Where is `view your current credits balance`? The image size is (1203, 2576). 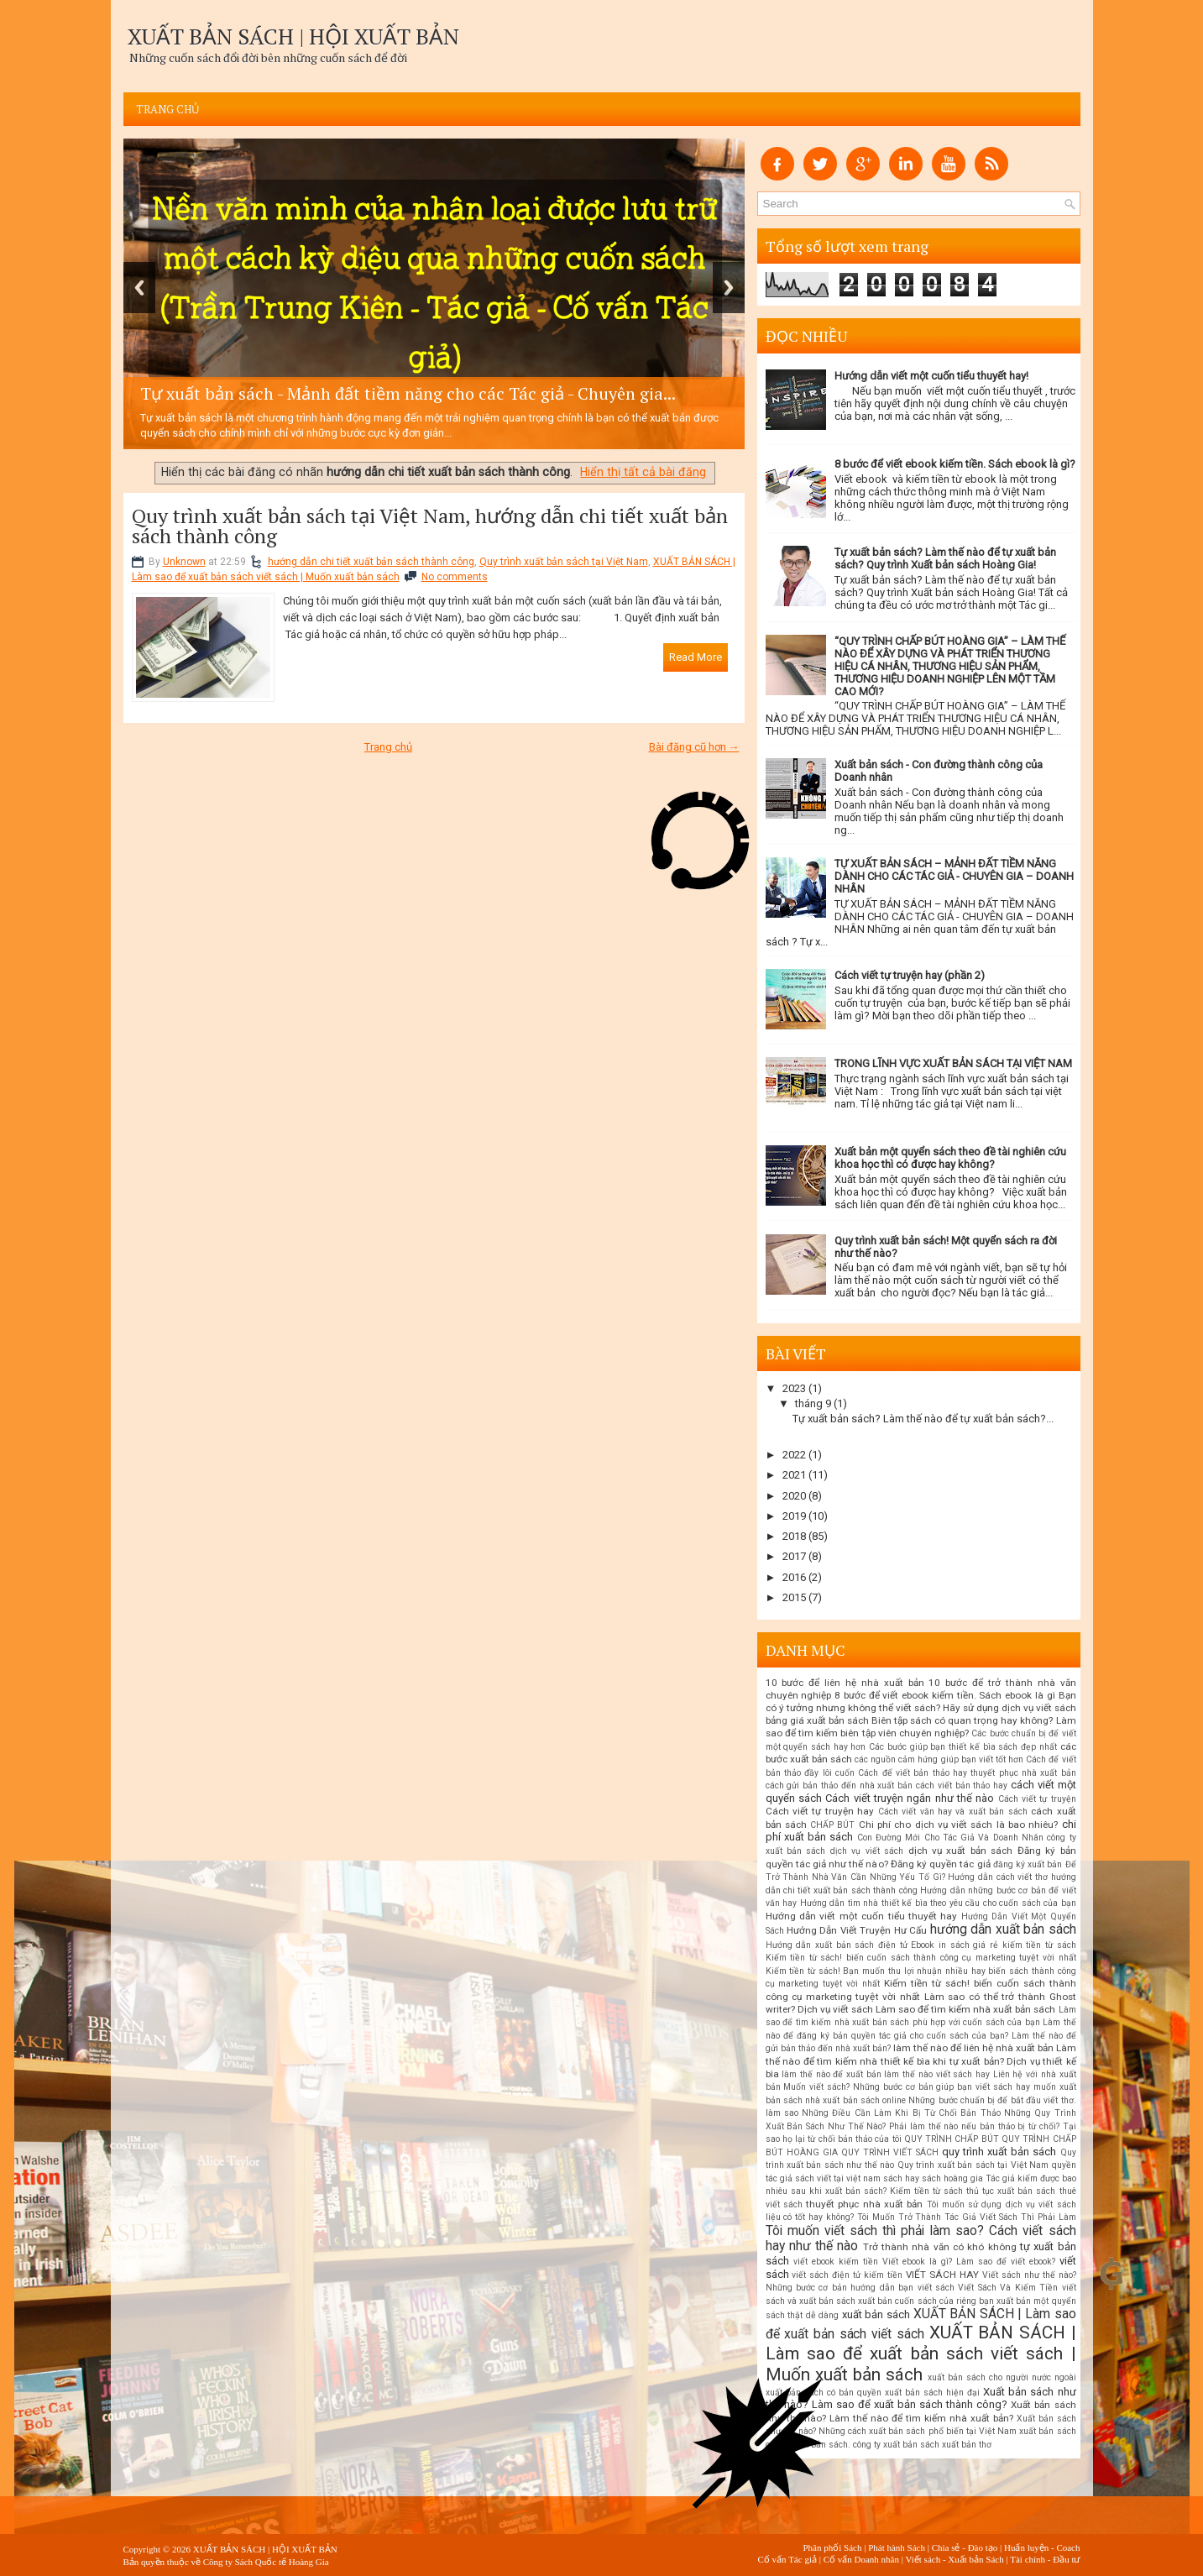
view your current credits balance is located at coordinates (1111, 2273).